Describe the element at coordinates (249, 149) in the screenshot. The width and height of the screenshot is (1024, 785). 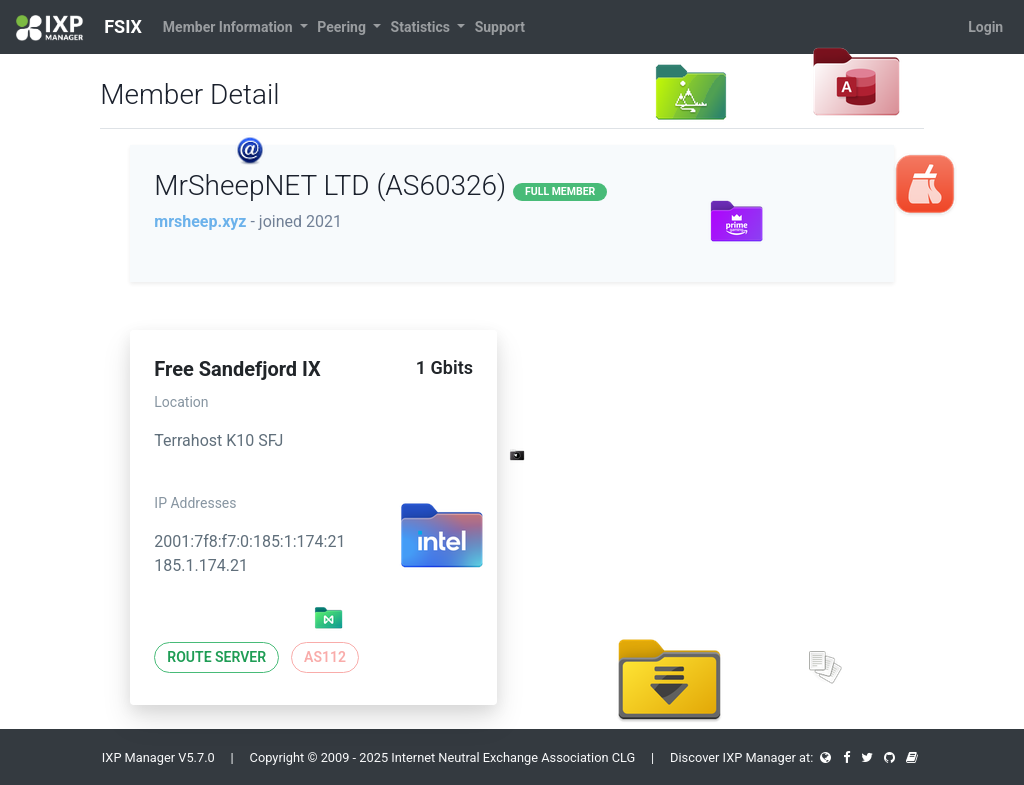
I see `access email account settings` at that location.